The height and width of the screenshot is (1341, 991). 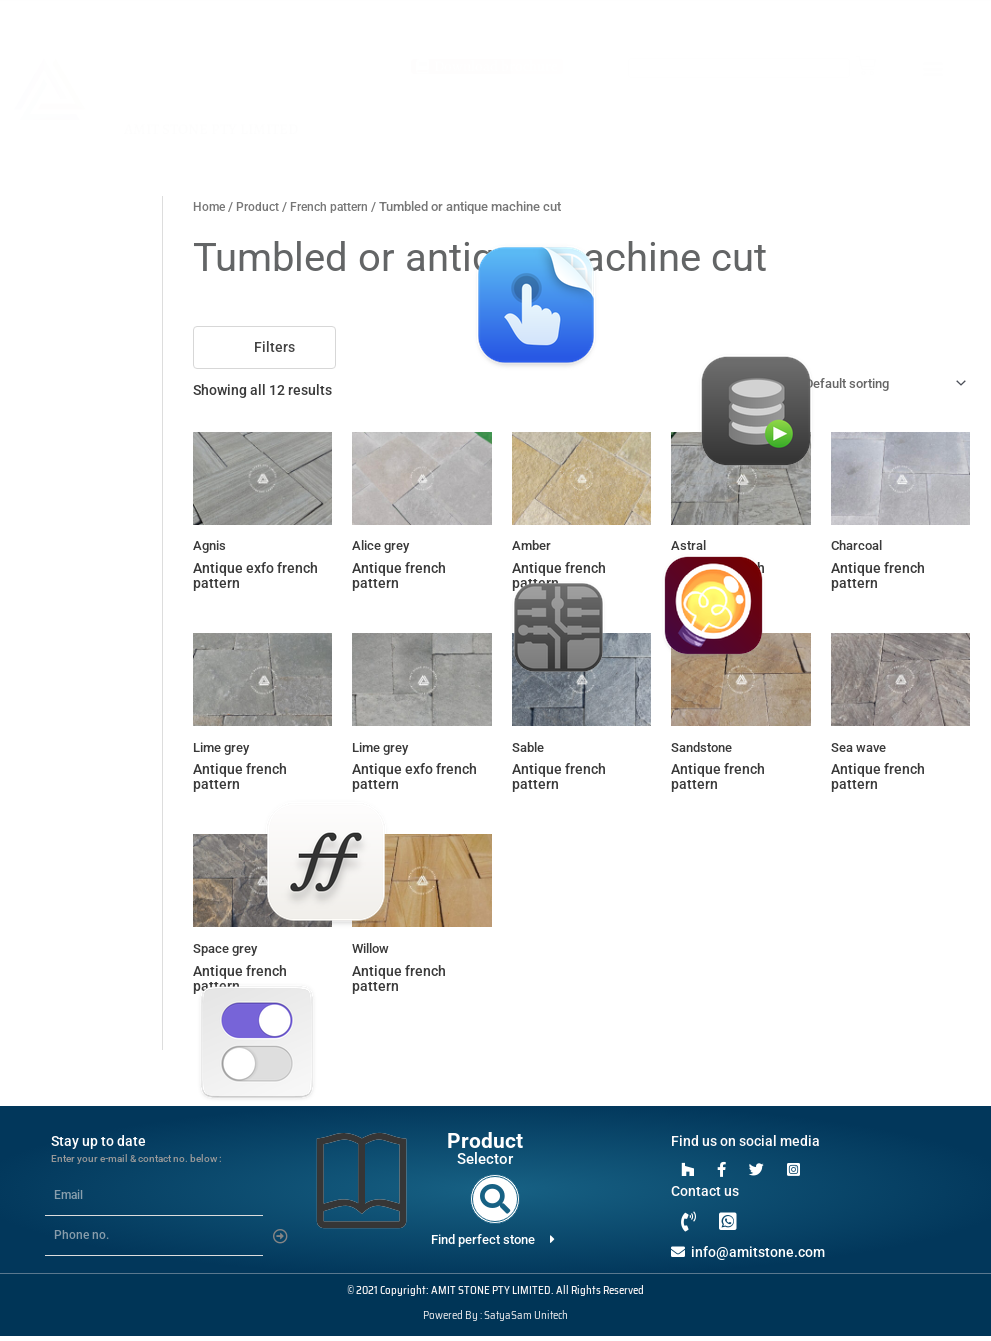 What do you see at coordinates (257, 1042) in the screenshot?
I see `open desktop preferences or settings` at bounding box center [257, 1042].